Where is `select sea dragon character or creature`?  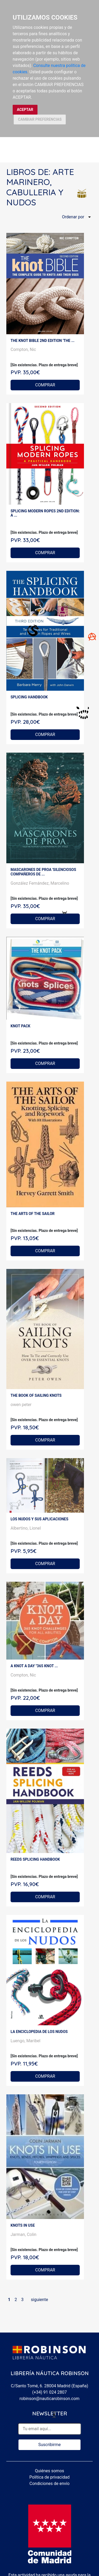
select sea dragon character or creature is located at coordinates (33, 630).